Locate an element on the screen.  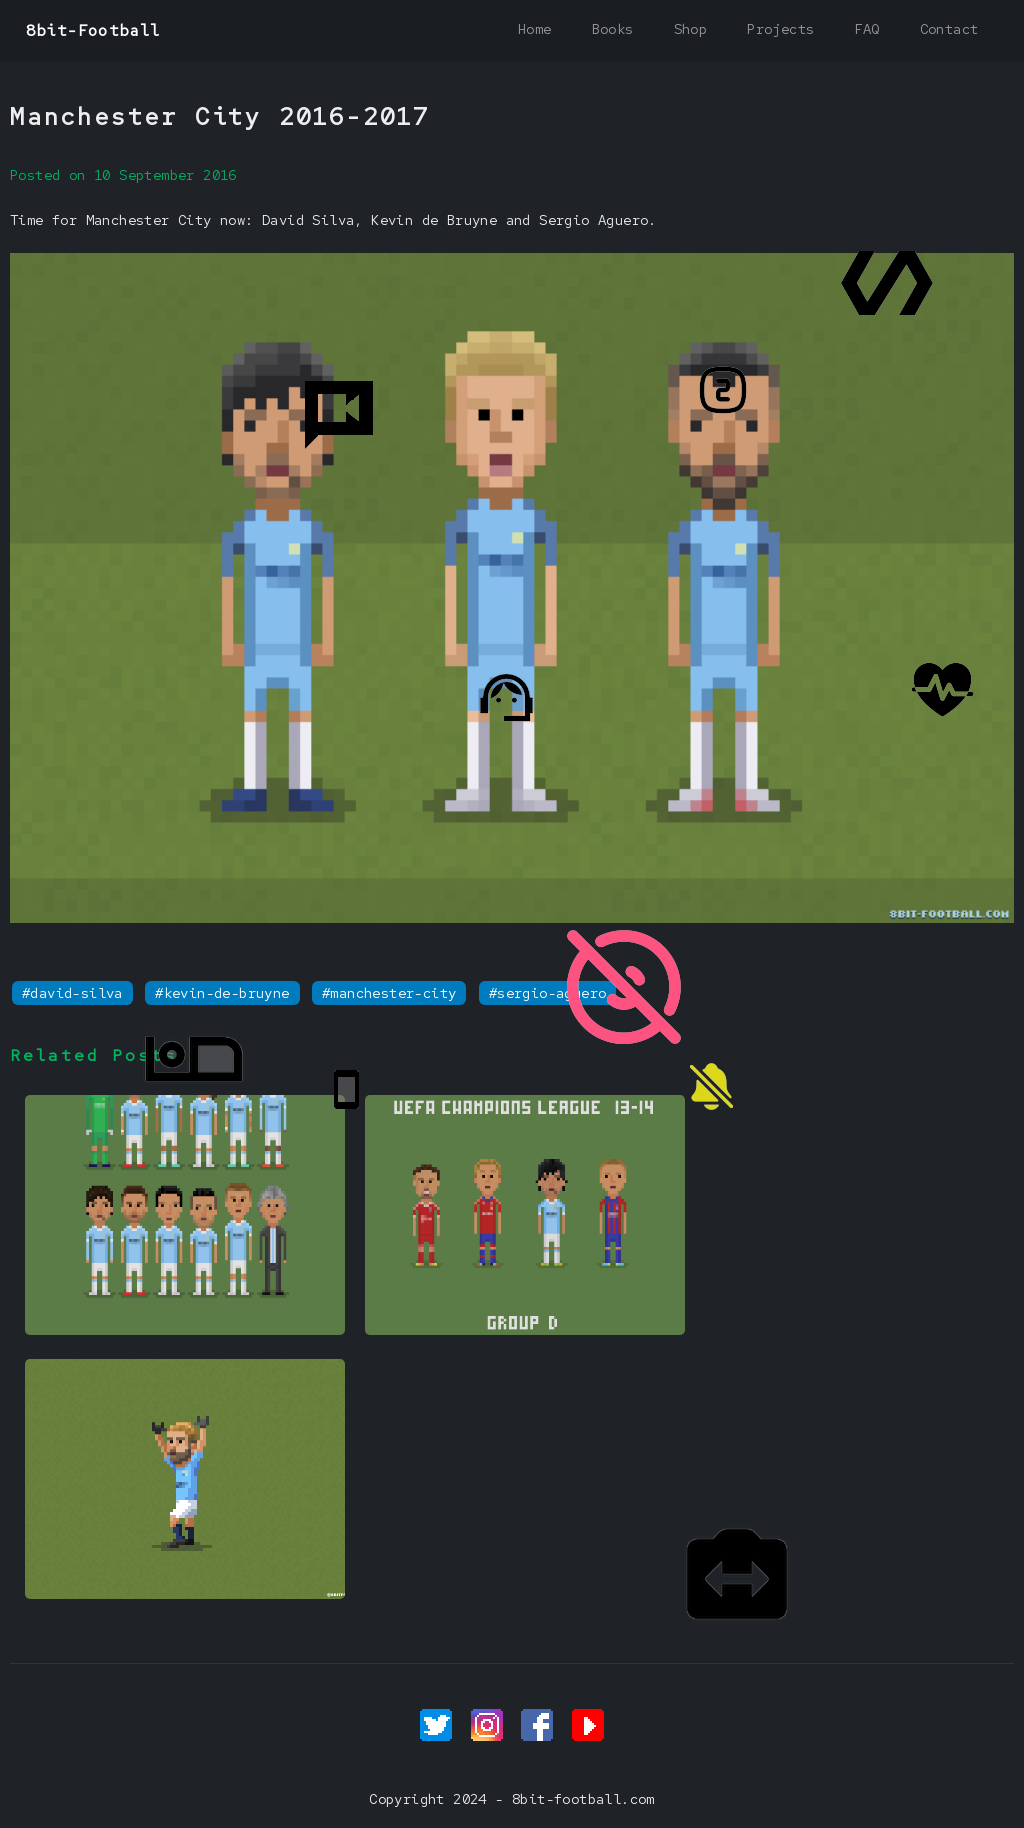
view fitness or health tracking data is located at coordinates (942, 689).